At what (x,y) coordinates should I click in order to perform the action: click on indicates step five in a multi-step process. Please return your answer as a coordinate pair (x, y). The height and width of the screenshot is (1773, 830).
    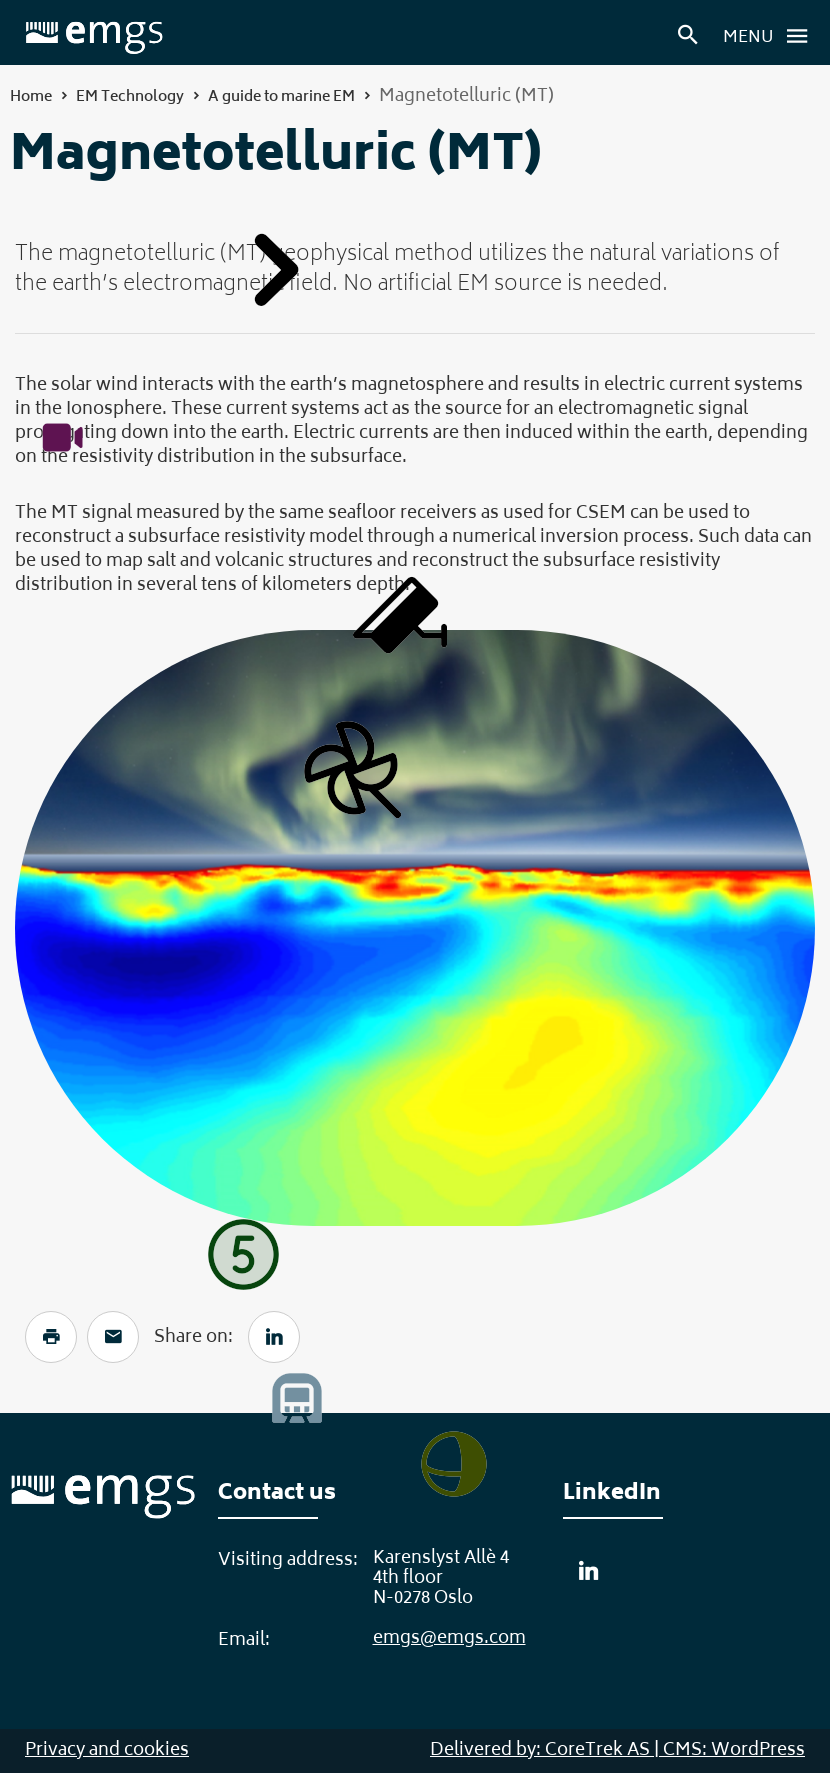
    Looking at the image, I should click on (243, 1254).